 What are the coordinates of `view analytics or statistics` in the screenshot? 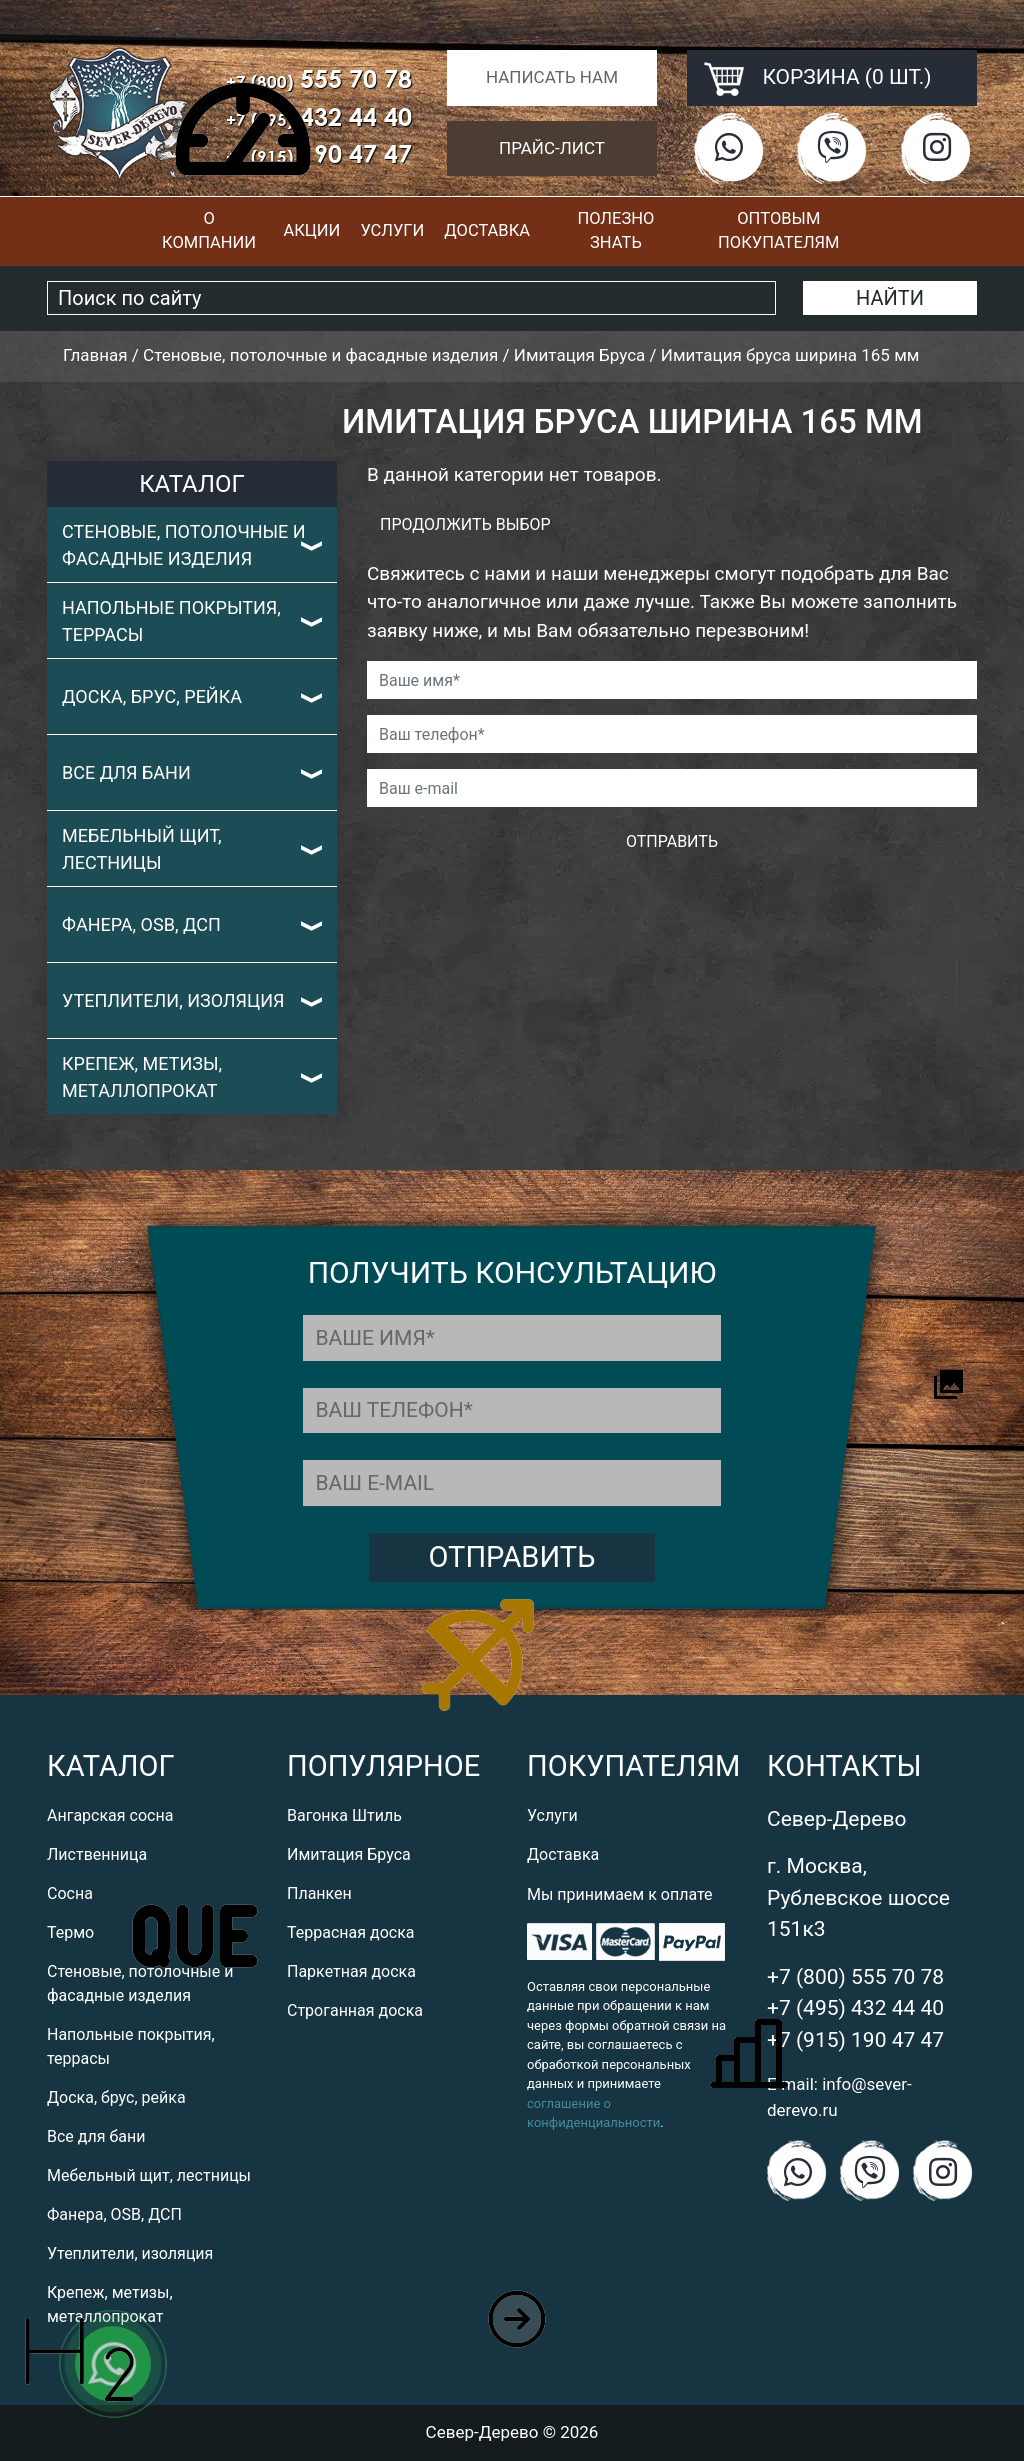 It's located at (749, 2055).